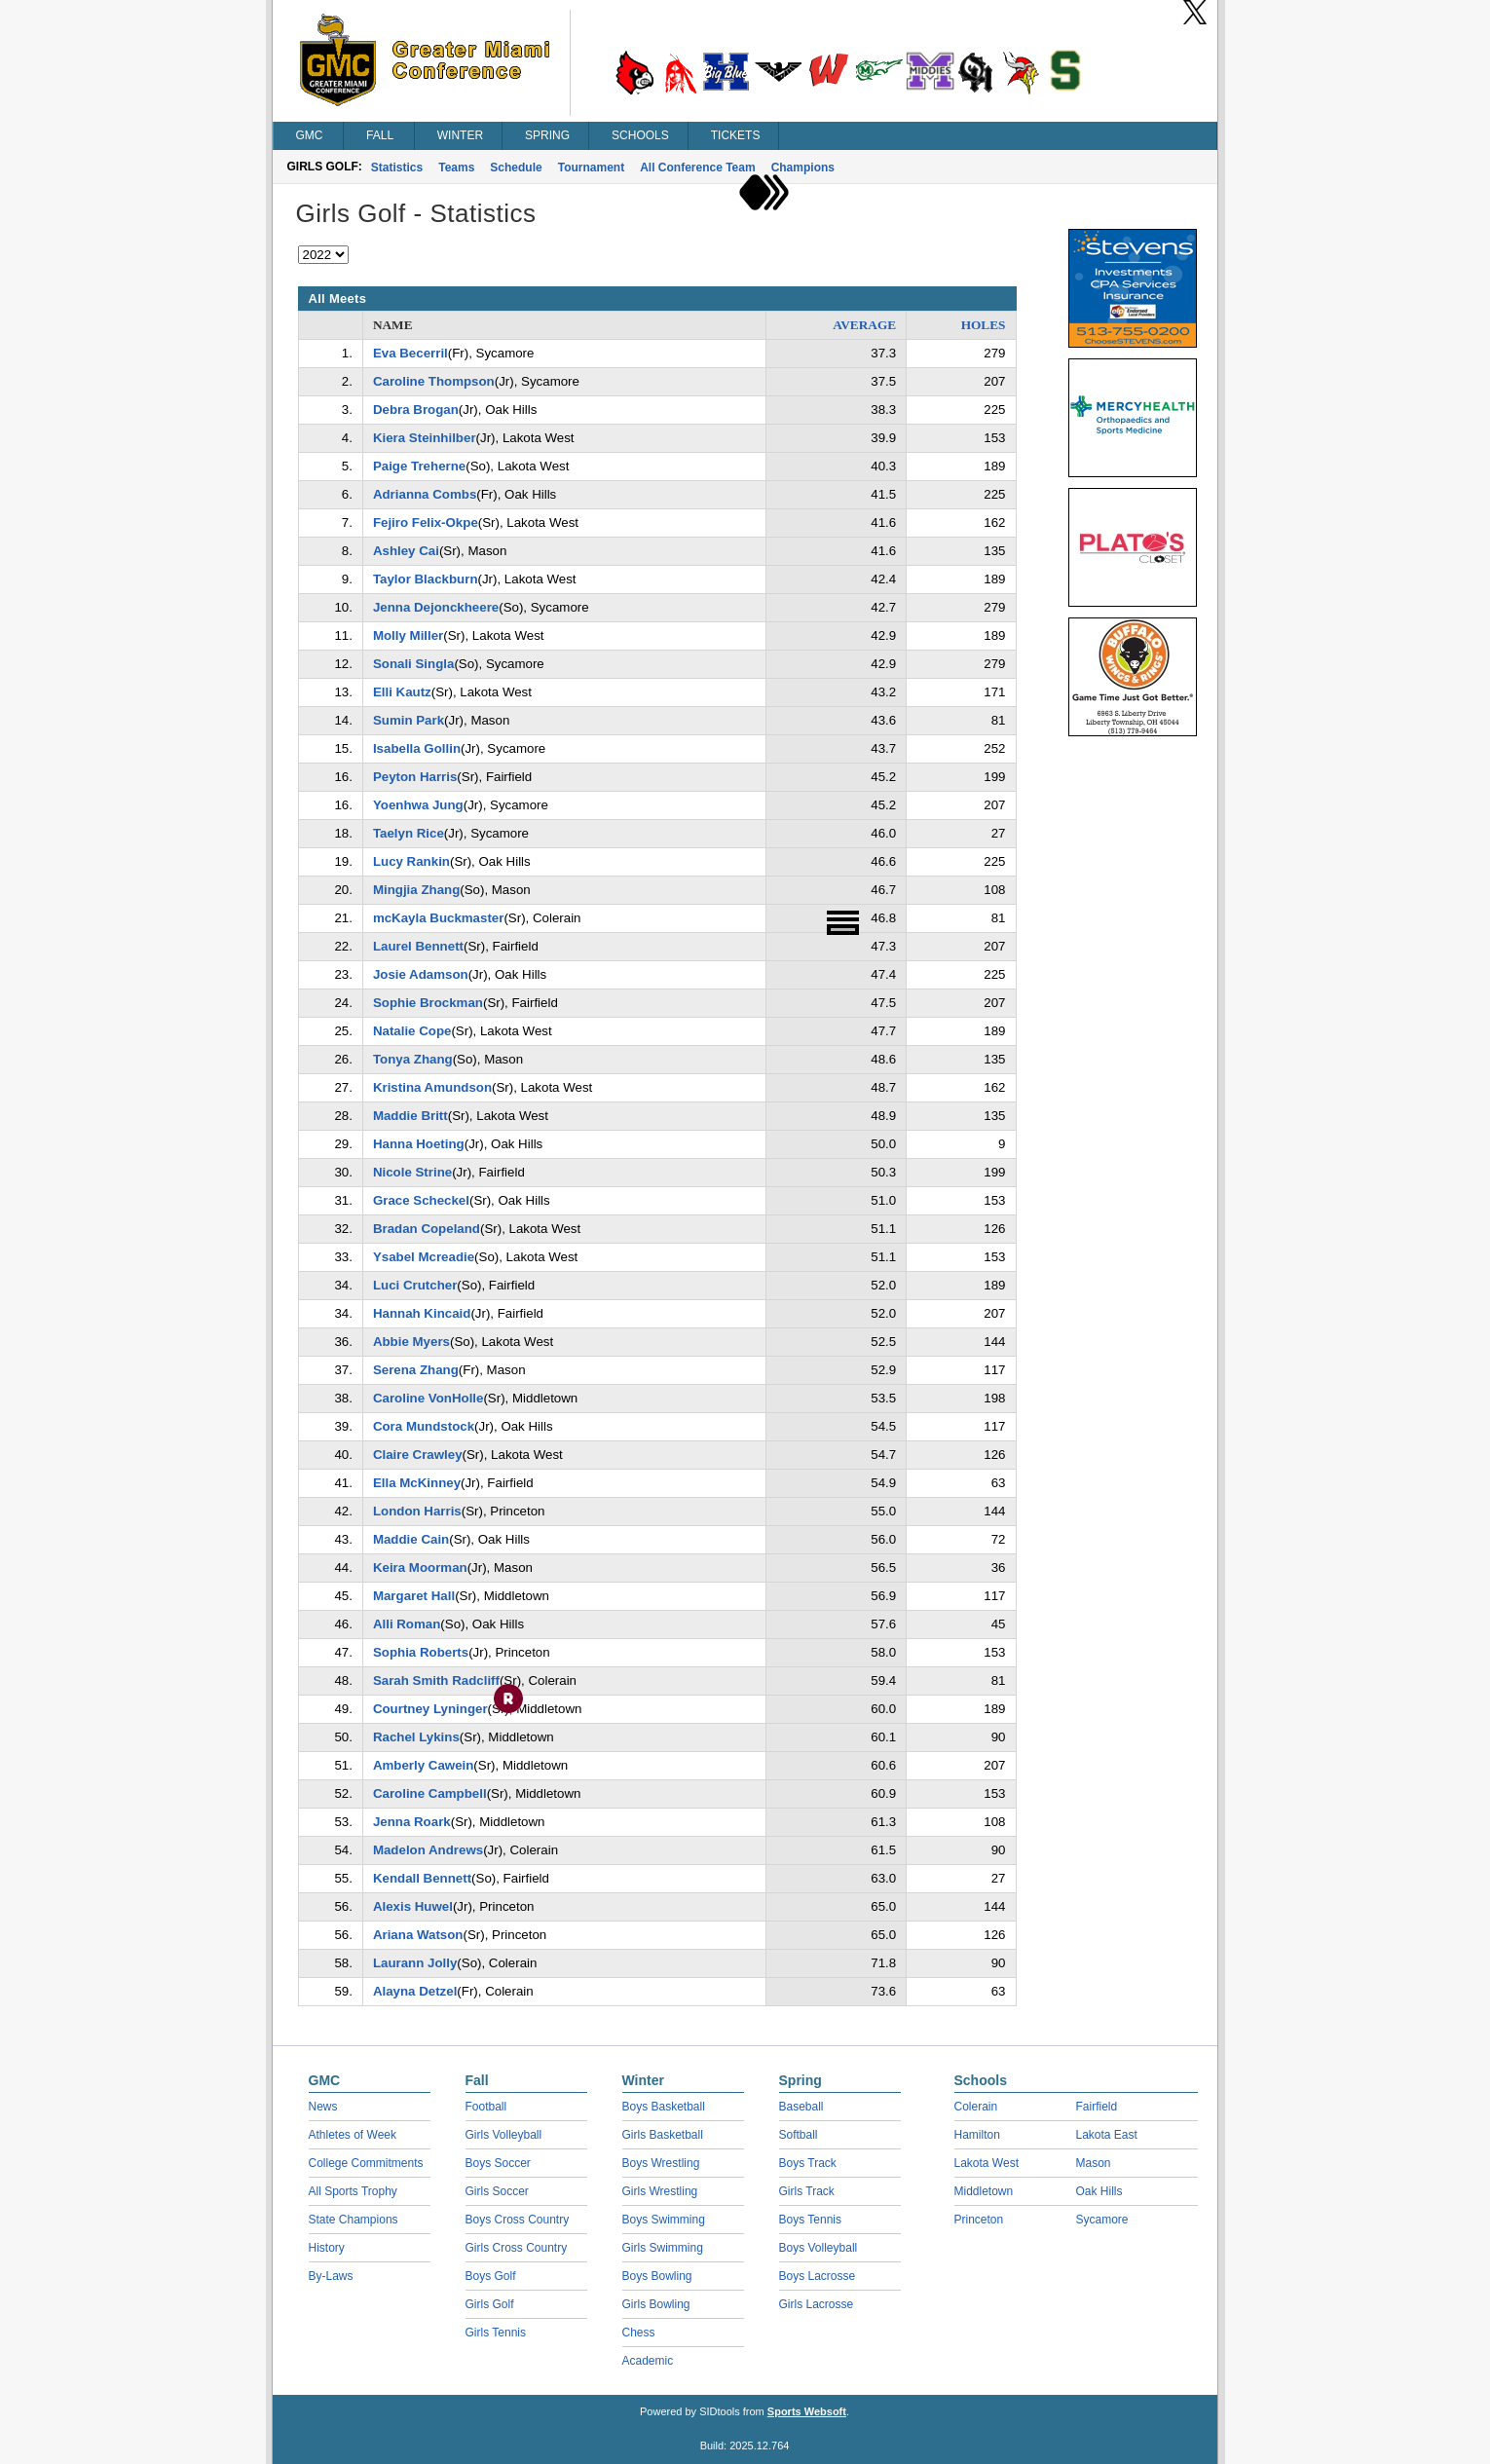  Describe the element at coordinates (508, 1699) in the screenshot. I see `indicates registered trademark status` at that location.